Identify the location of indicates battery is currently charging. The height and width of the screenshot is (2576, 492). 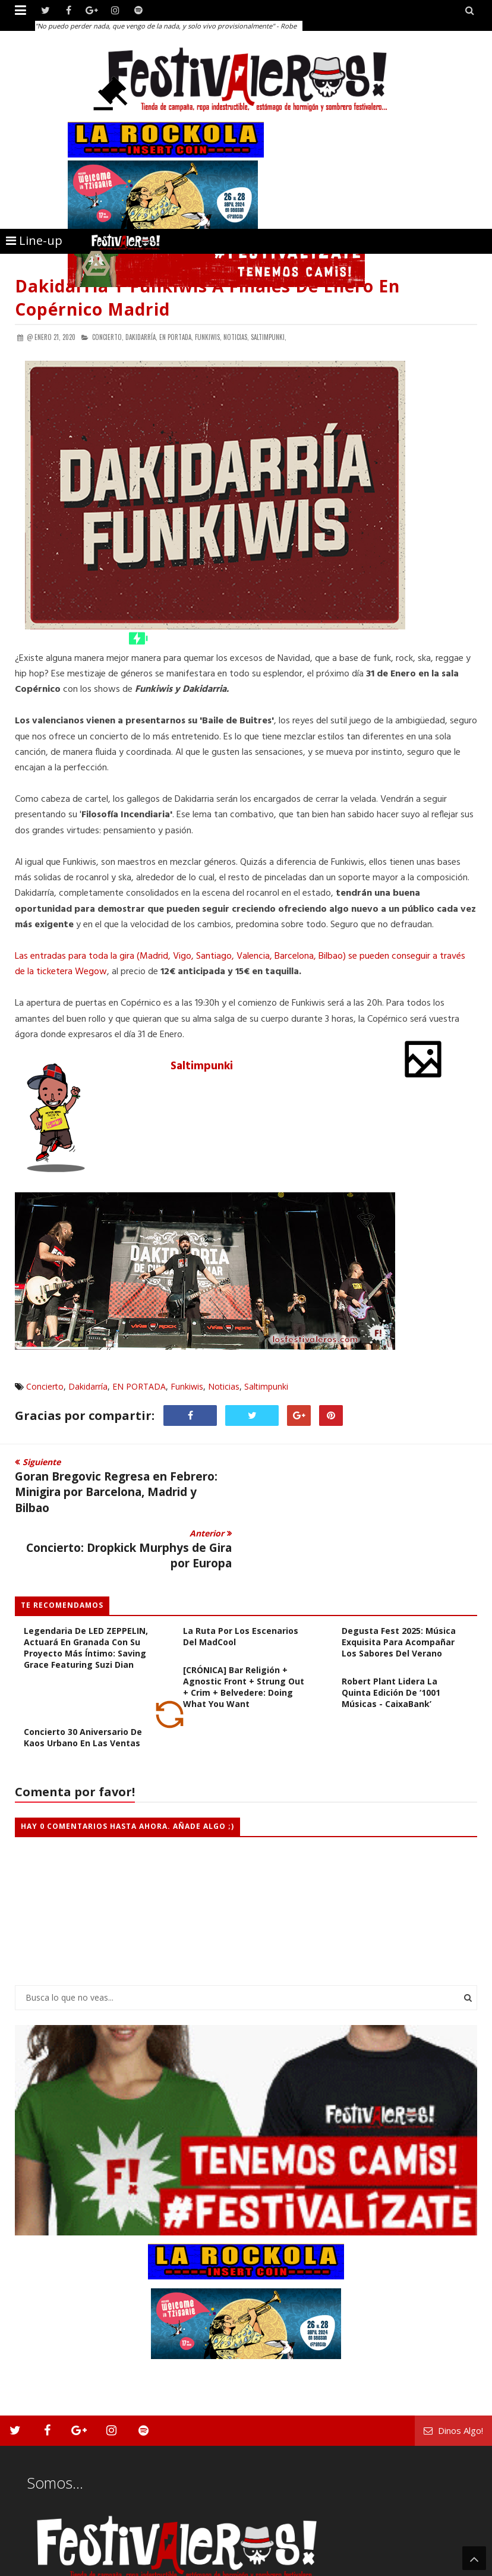
(138, 638).